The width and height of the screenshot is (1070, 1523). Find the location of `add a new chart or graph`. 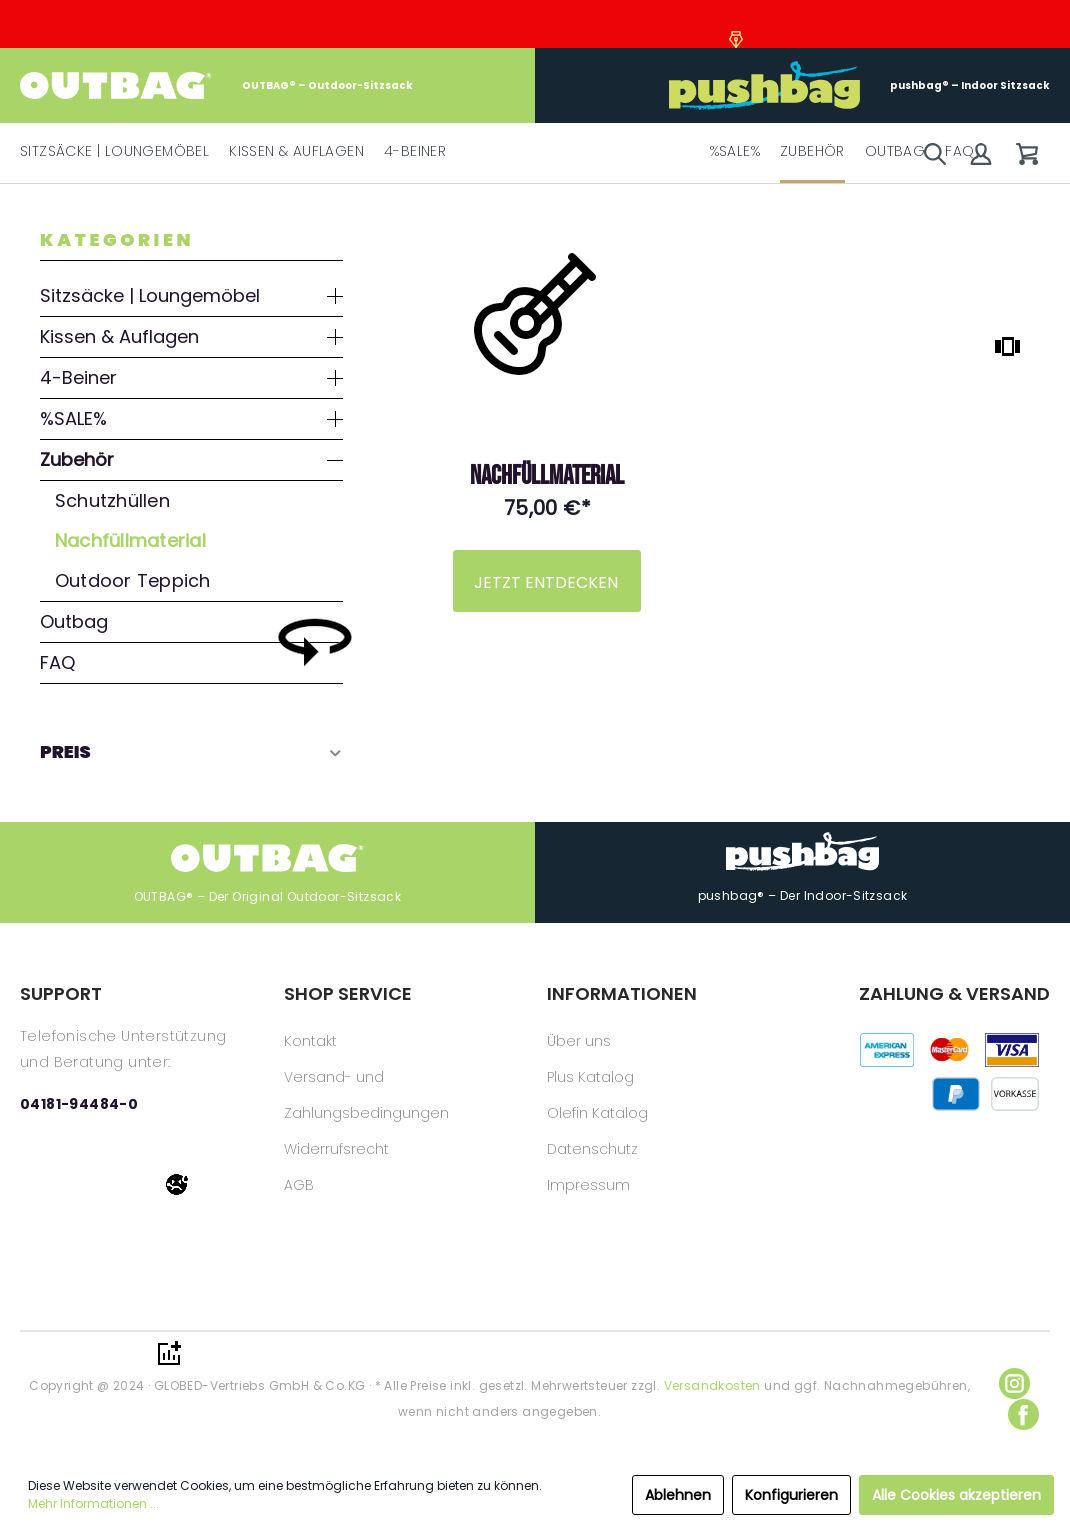

add a new chart or graph is located at coordinates (169, 1354).